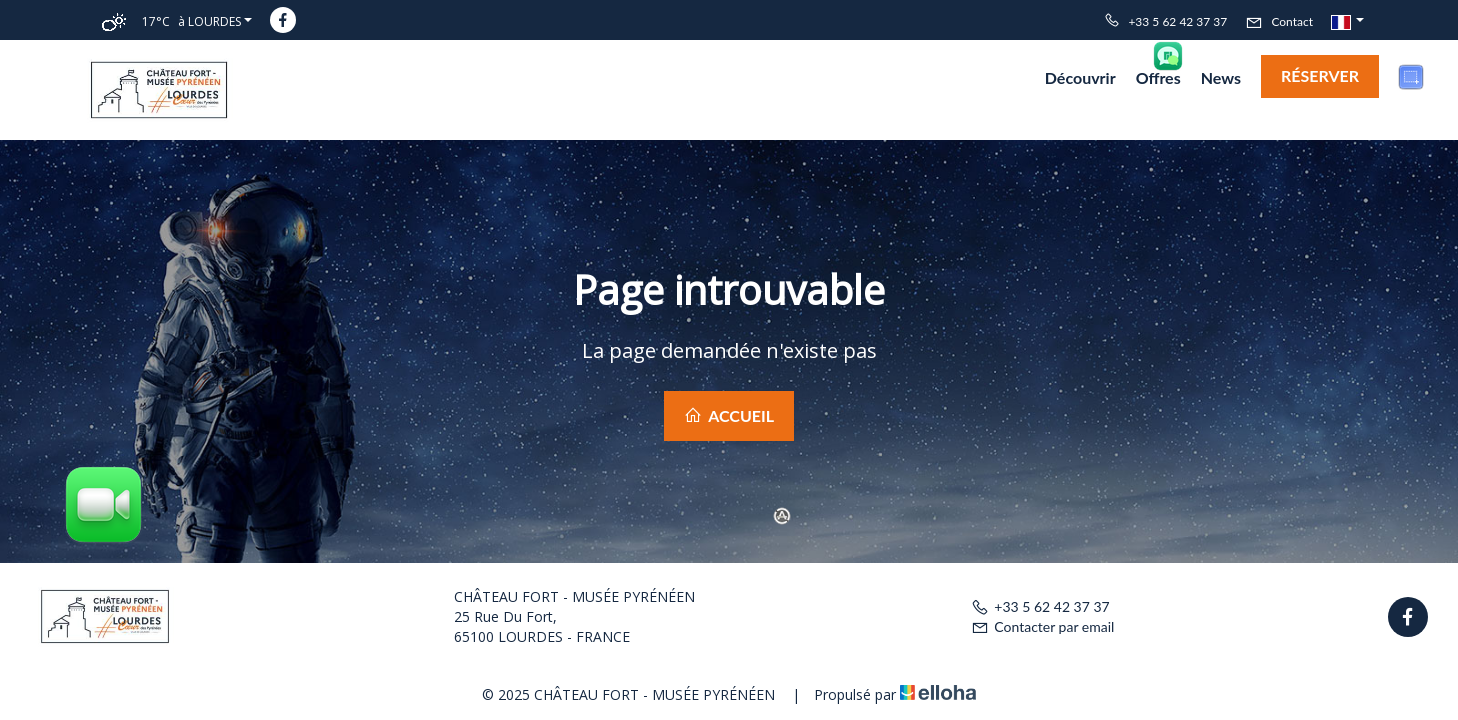 Image resolution: width=1458 pixels, height=720 pixels. What do you see at coordinates (1168, 56) in the screenshot?
I see `open matray messaging app` at bounding box center [1168, 56].